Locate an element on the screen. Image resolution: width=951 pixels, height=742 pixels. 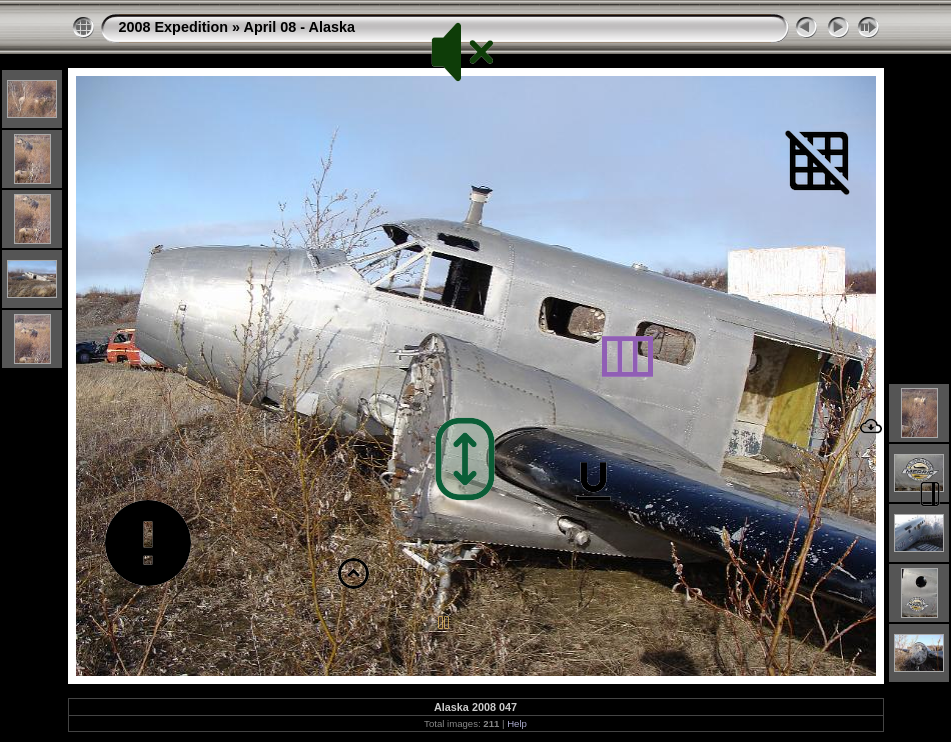
indicates an error or warning state is located at coordinates (148, 543).